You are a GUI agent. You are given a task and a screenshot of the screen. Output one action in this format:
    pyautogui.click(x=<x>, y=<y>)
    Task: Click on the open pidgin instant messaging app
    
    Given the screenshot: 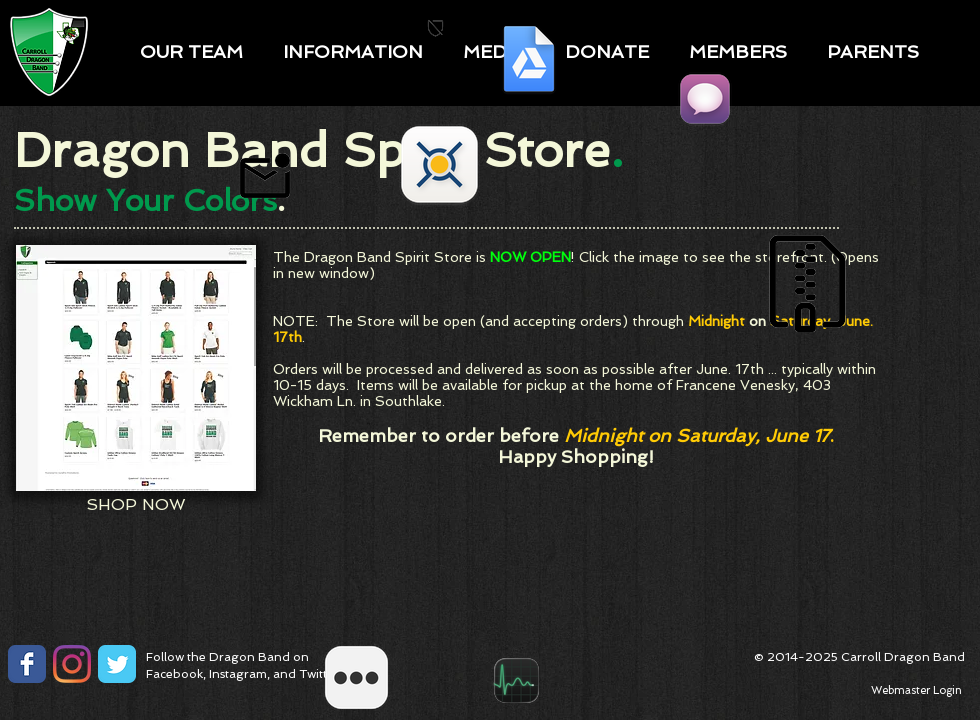 What is the action you would take?
    pyautogui.click(x=705, y=99)
    